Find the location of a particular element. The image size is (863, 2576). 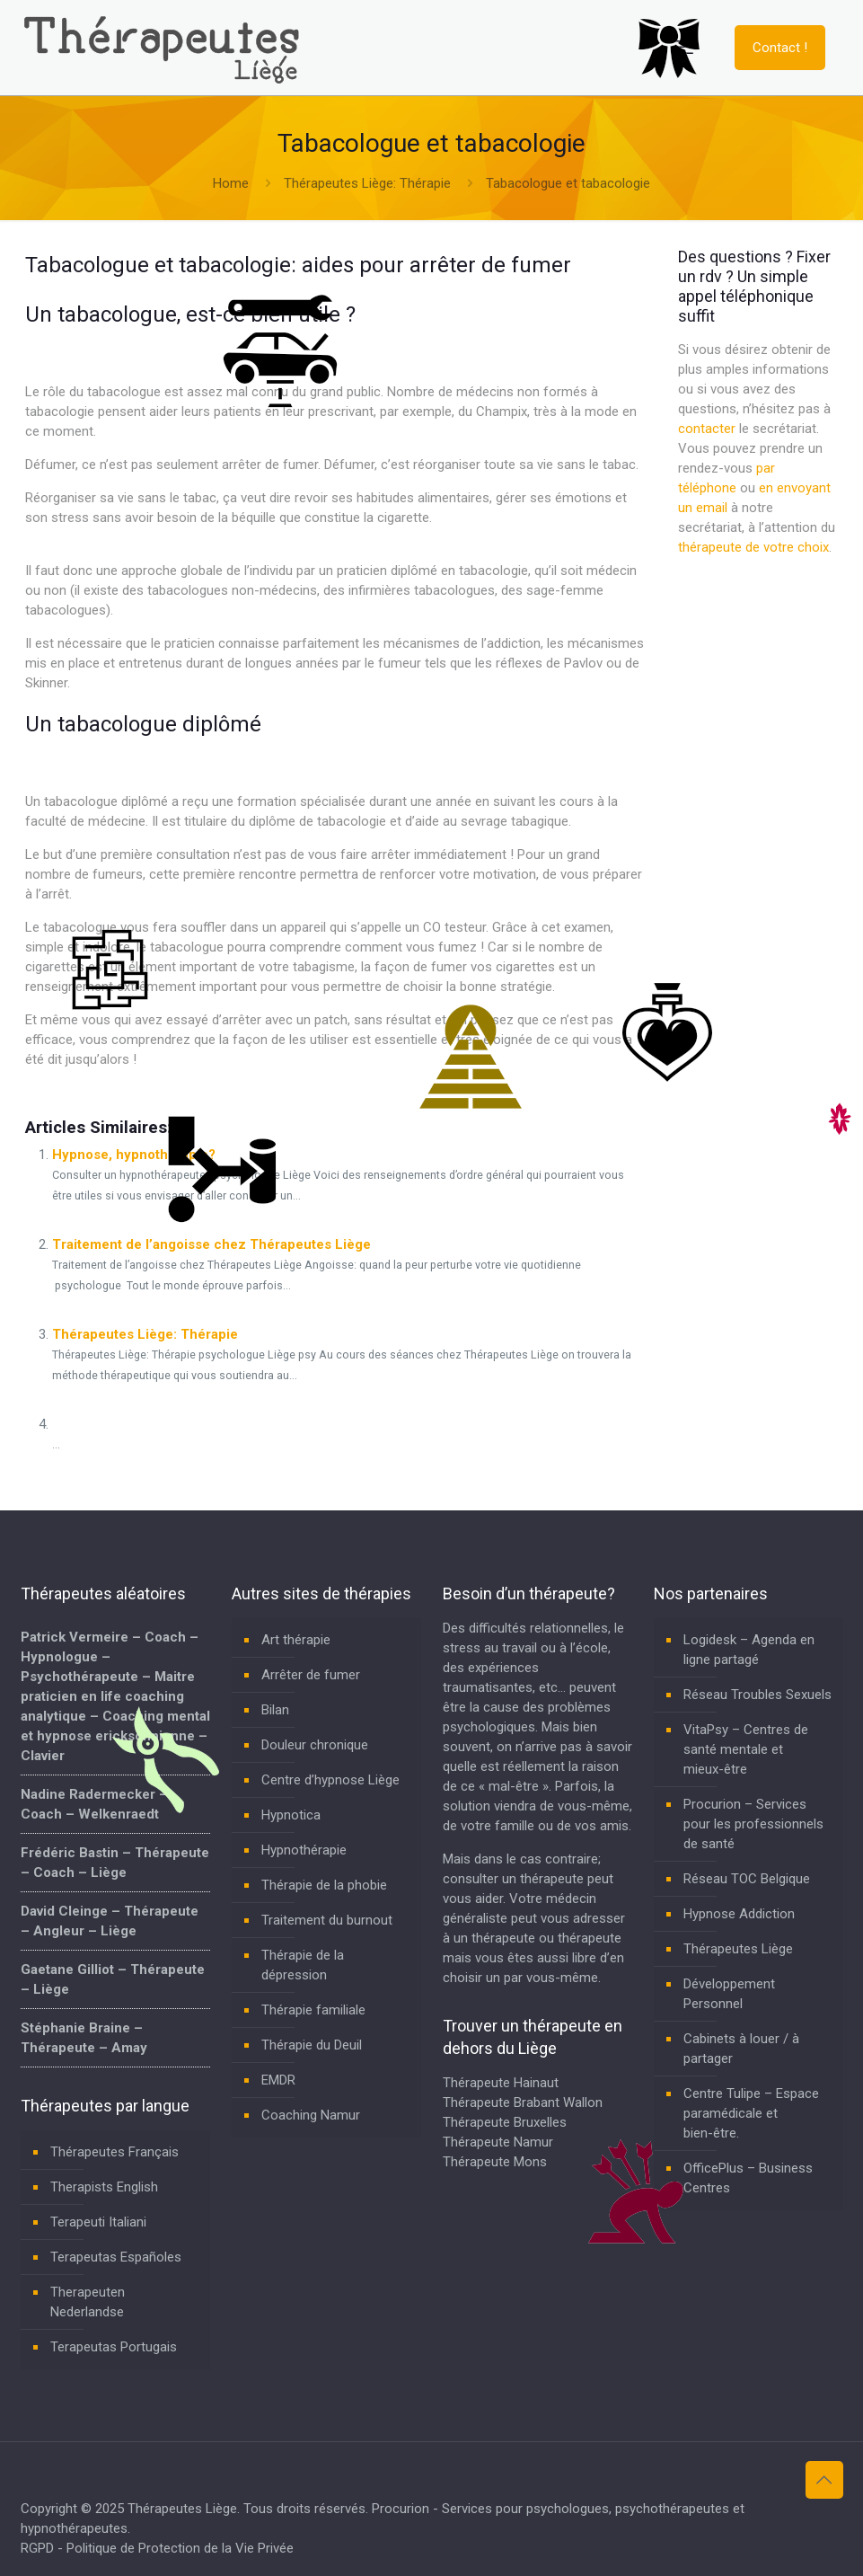

open the crafting menu is located at coordinates (223, 1171).